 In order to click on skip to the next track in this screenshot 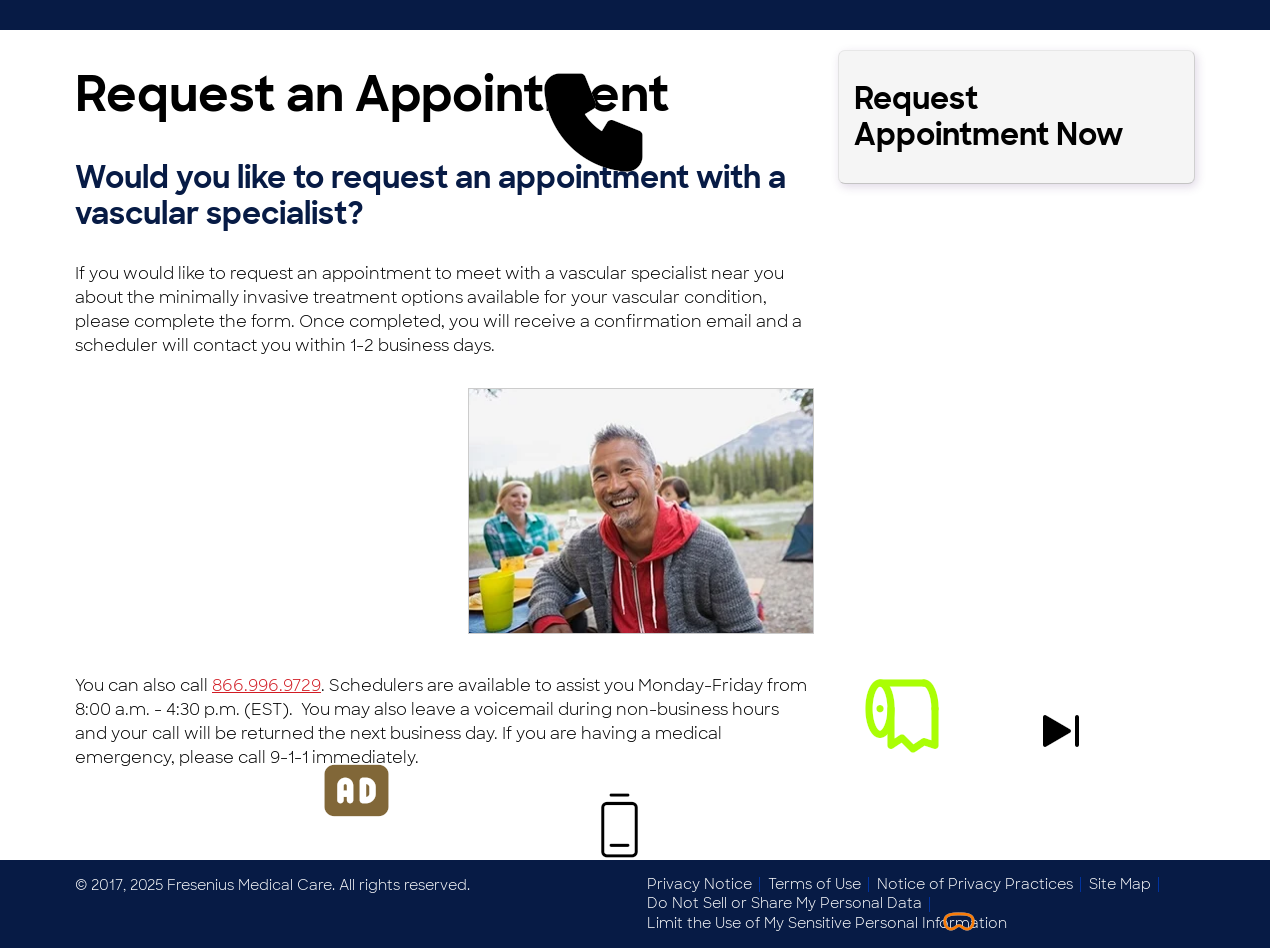, I will do `click(1061, 731)`.